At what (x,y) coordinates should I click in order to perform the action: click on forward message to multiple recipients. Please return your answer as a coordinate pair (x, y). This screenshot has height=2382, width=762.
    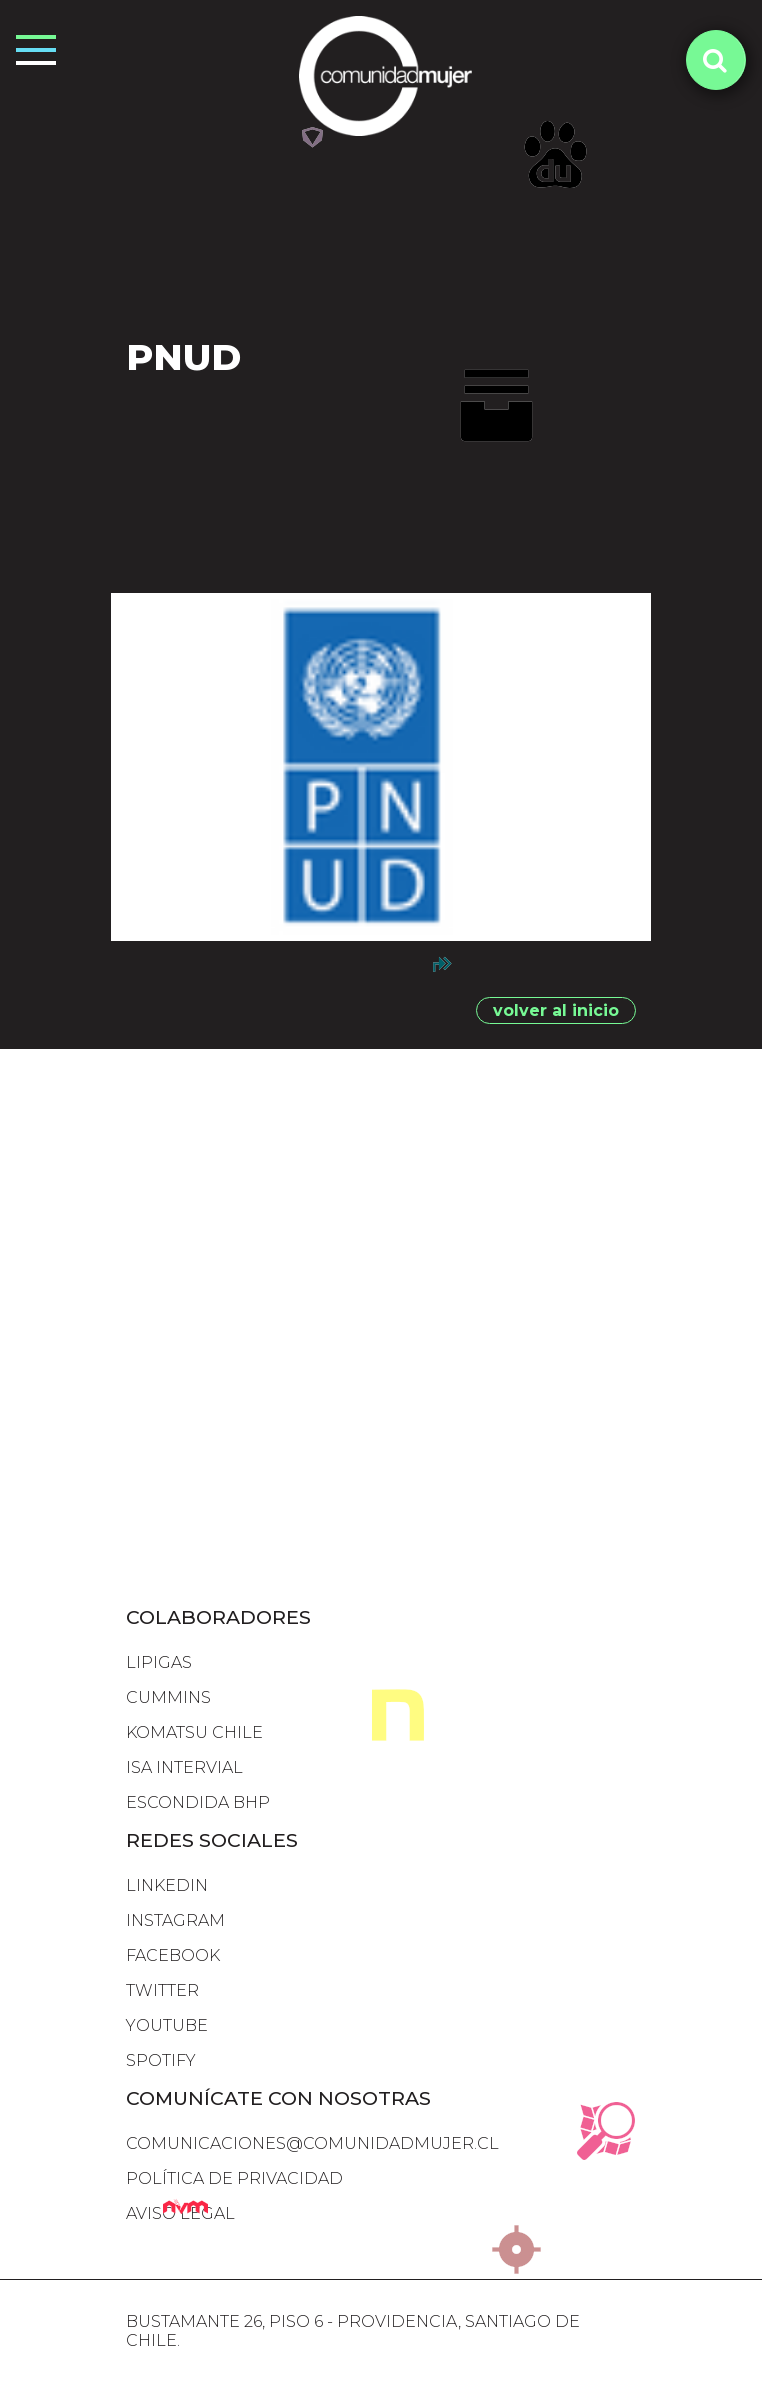
    Looking at the image, I should click on (441, 964).